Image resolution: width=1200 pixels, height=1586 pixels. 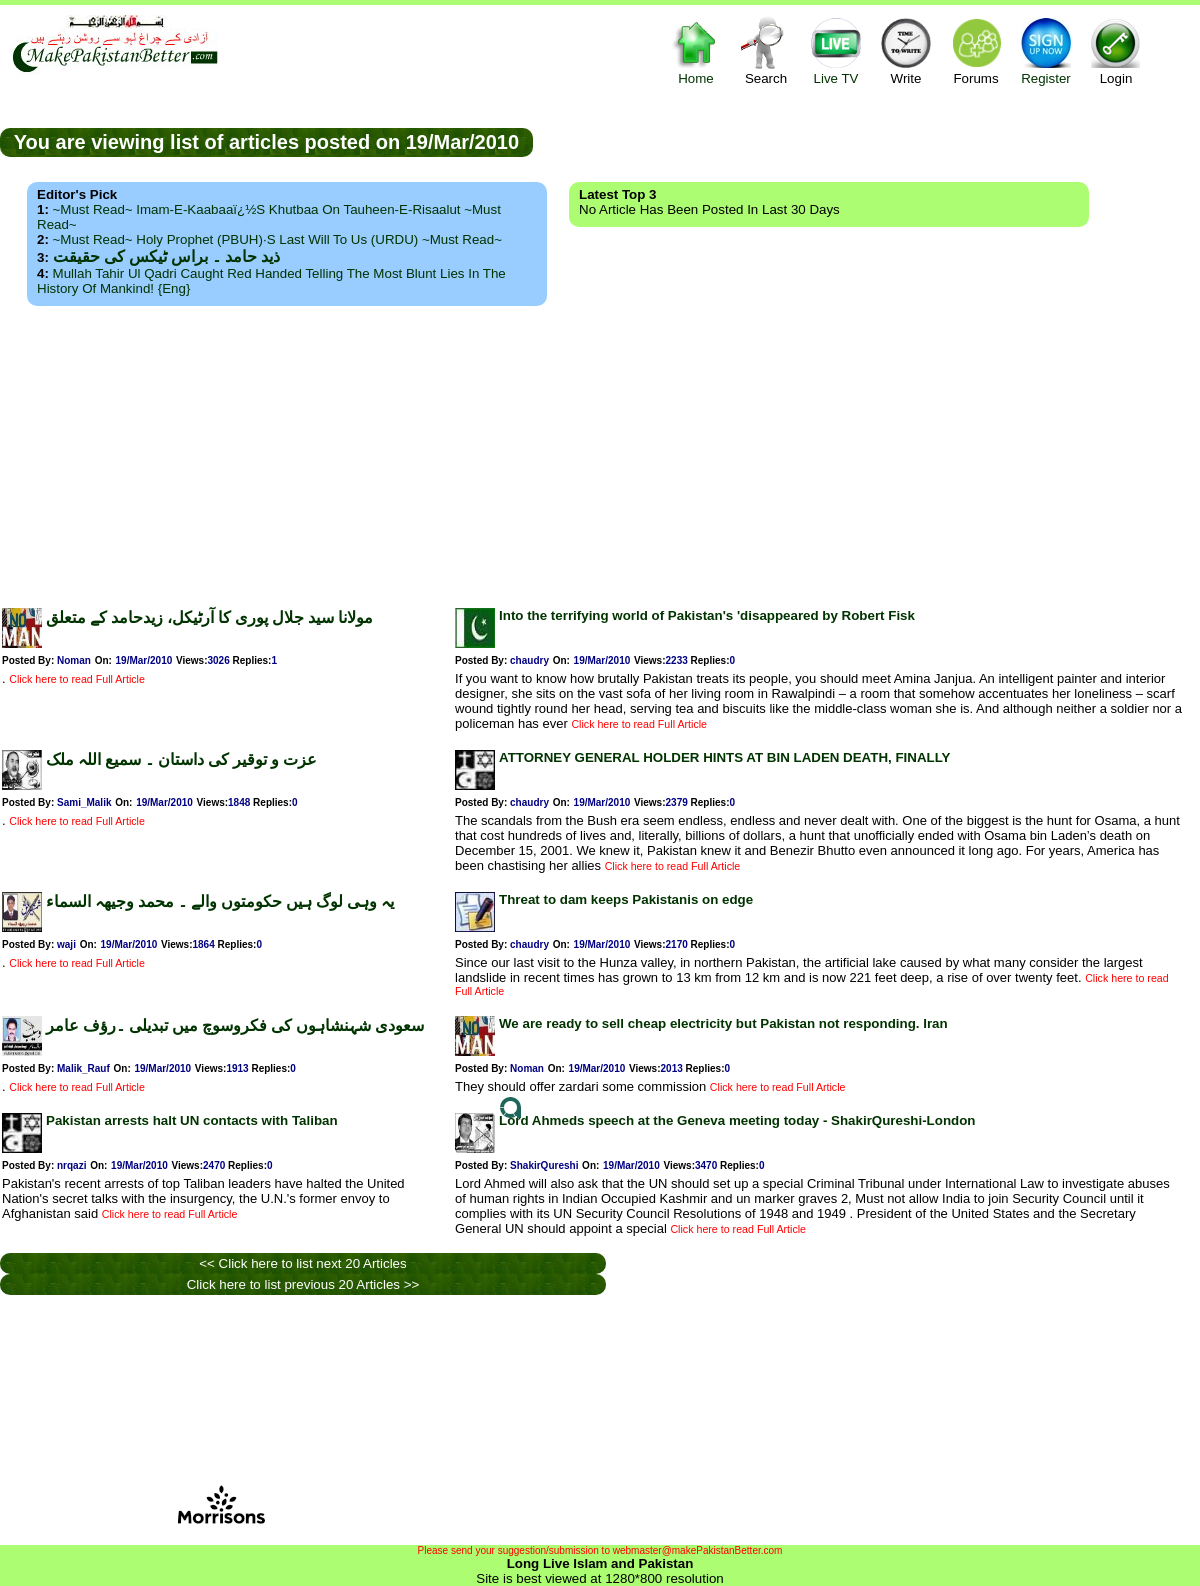 What do you see at coordinates (510, 1107) in the screenshot?
I see `akaunting accounting software logo` at bounding box center [510, 1107].